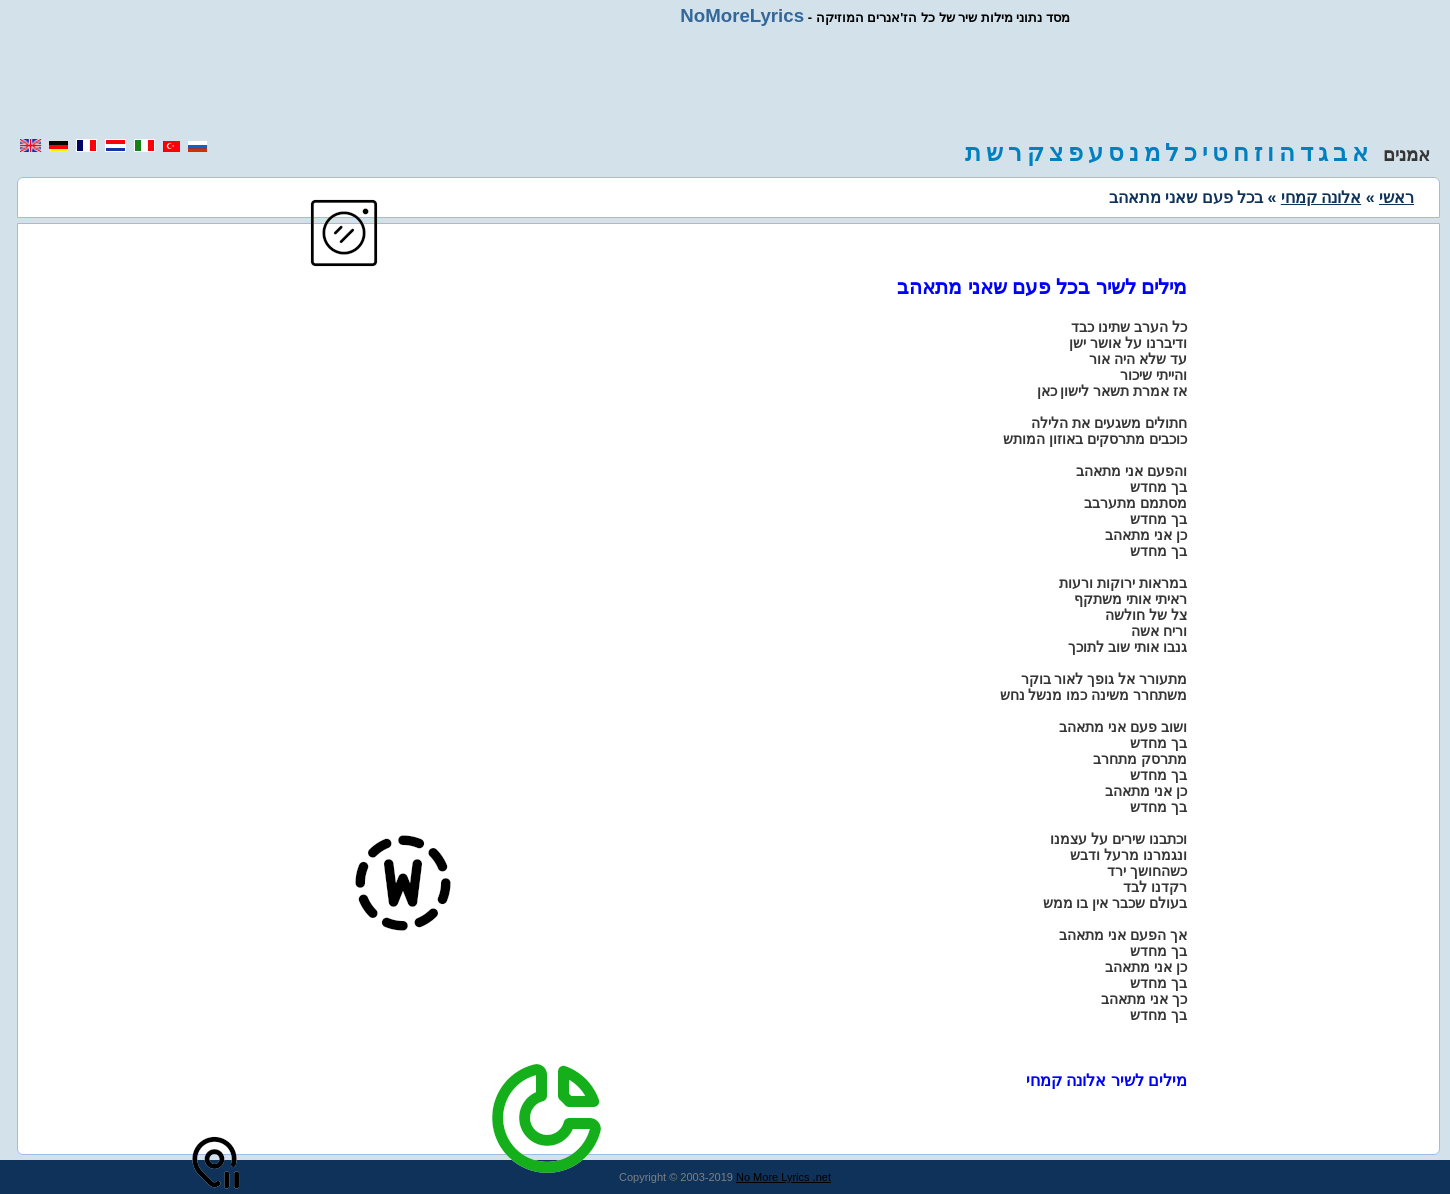 This screenshot has height=1194, width=1450. I want to click on view analytics or statistics breakdown, so click(547, 1118).